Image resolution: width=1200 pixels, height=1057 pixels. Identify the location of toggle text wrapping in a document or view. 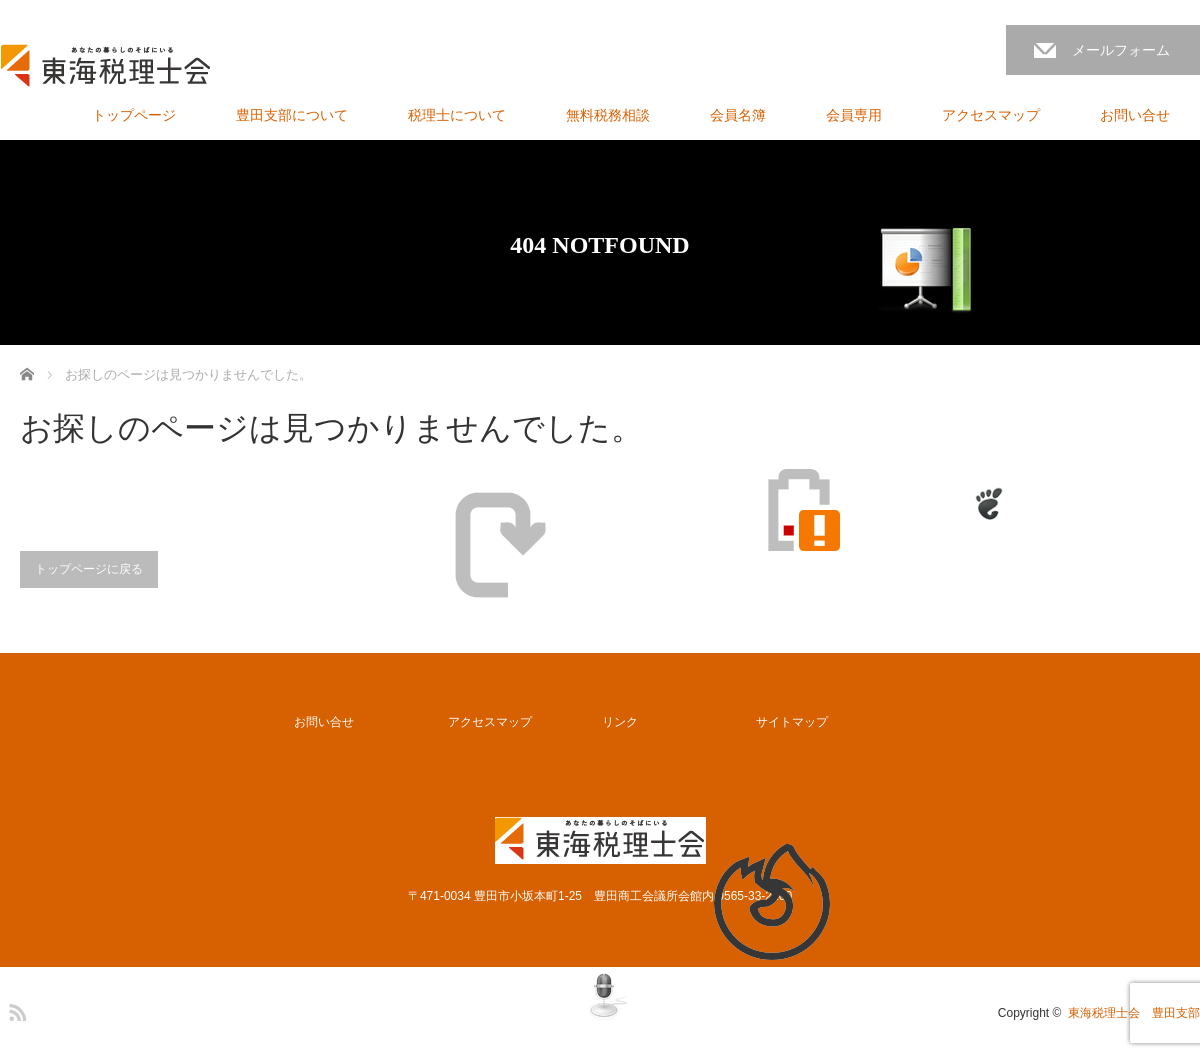
(493, 545).